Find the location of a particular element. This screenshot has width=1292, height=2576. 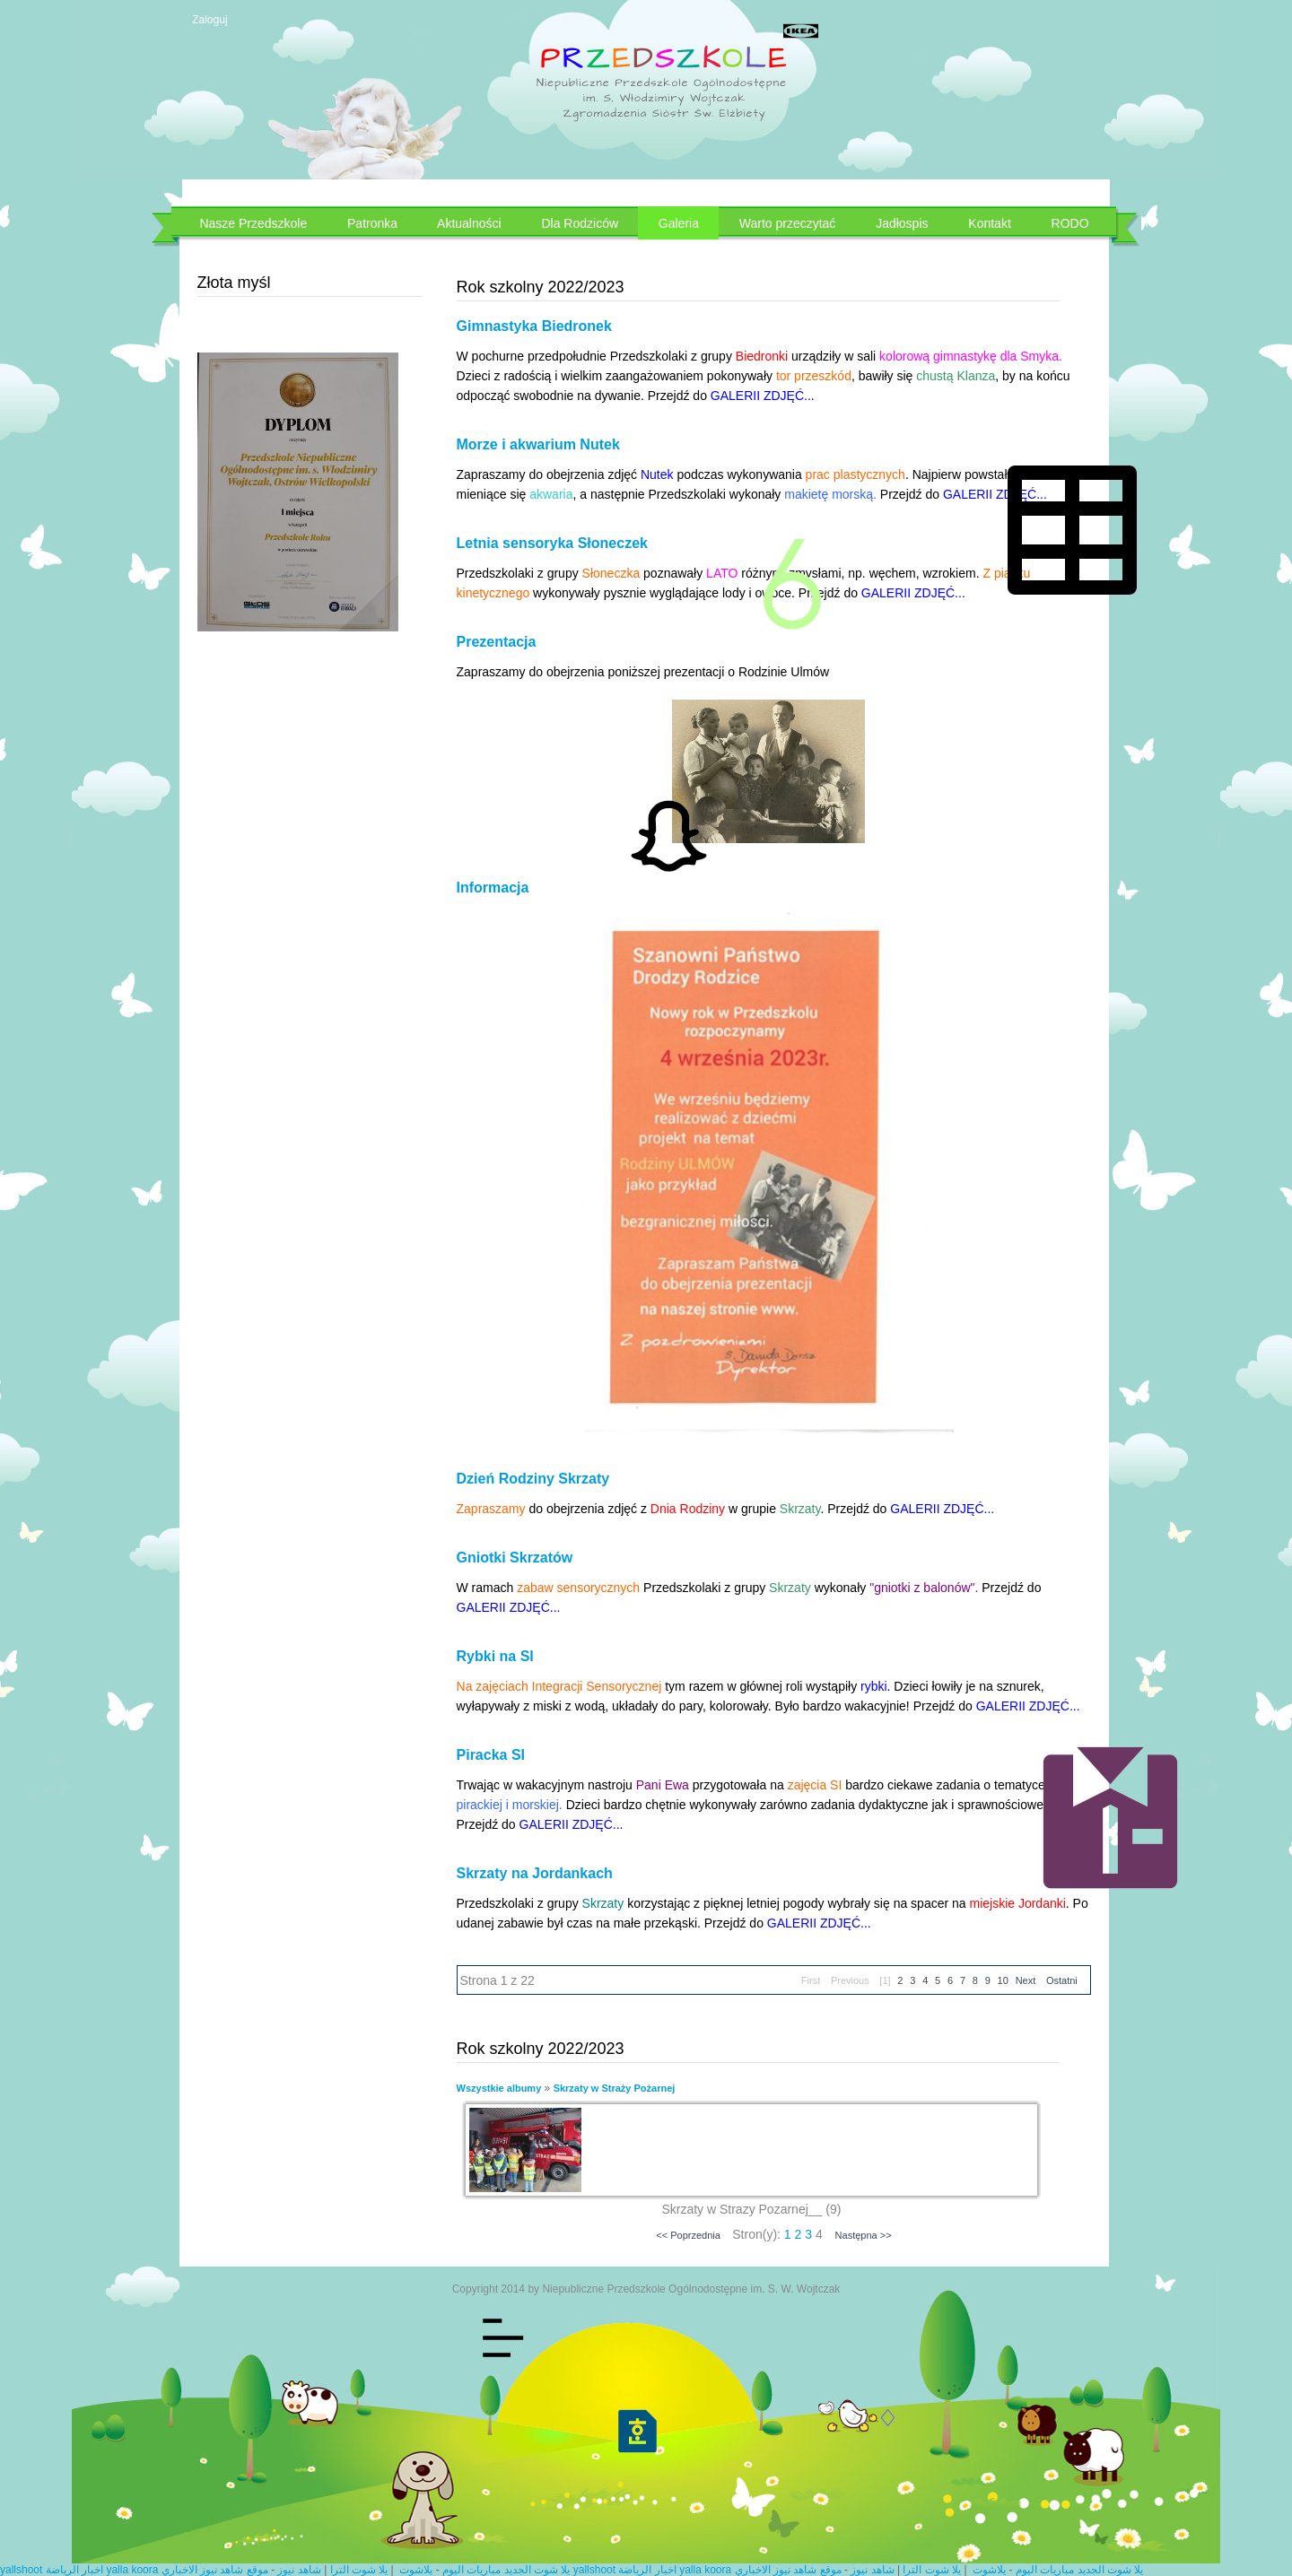

browse clothing or apparel items is located at coordinates (1110, 1814).